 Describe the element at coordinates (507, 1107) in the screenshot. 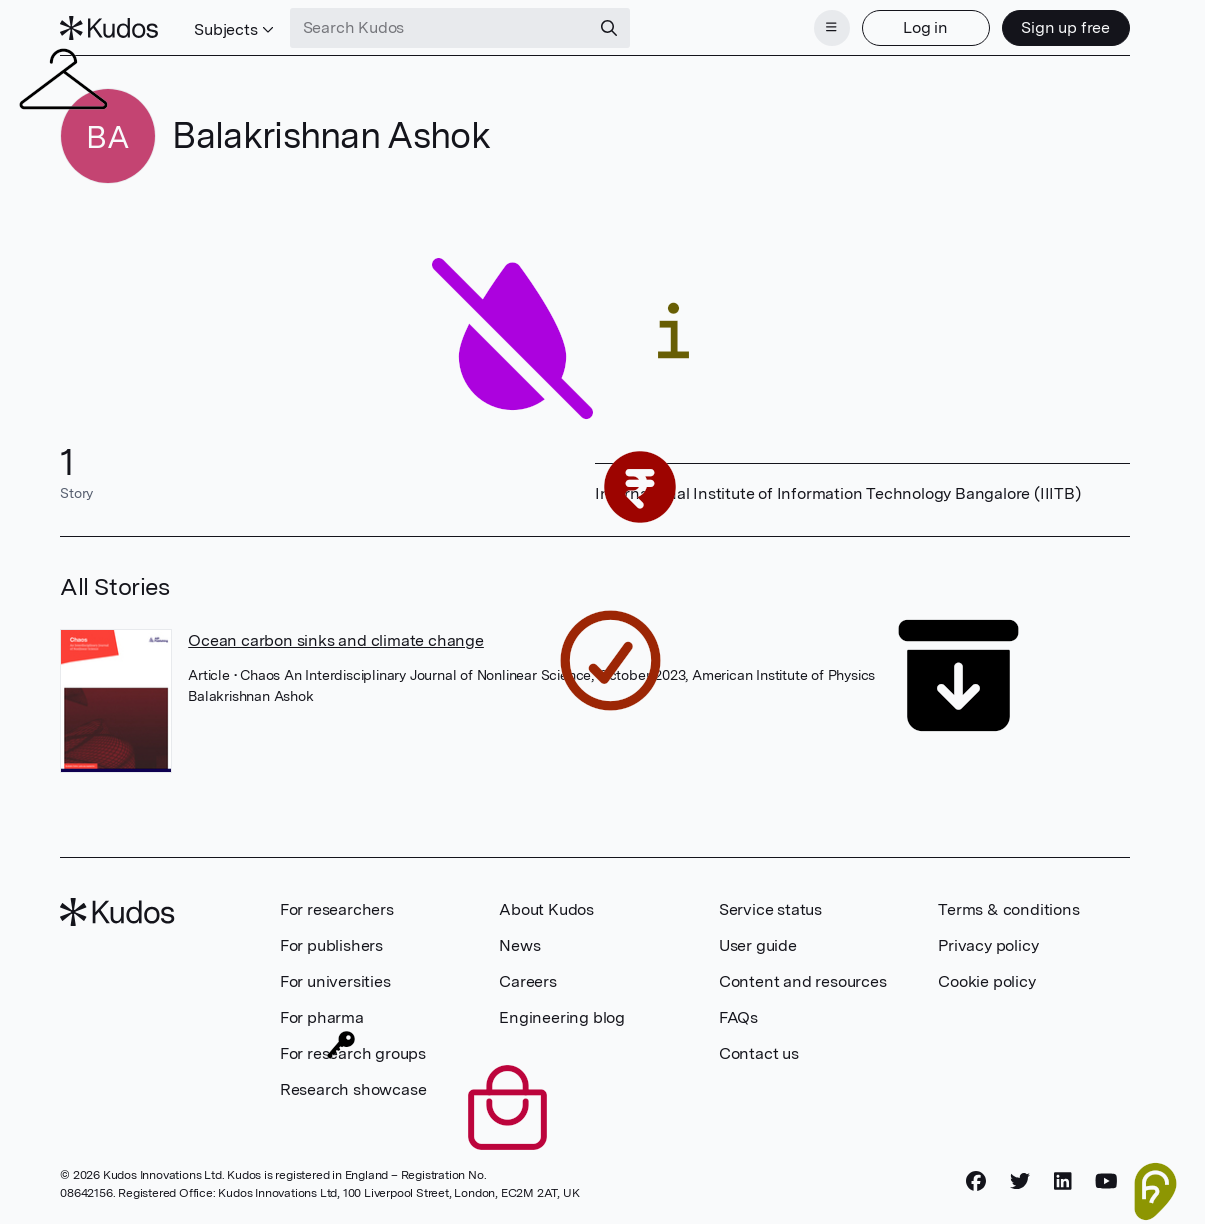

I see `view your shopping bag` at that location.